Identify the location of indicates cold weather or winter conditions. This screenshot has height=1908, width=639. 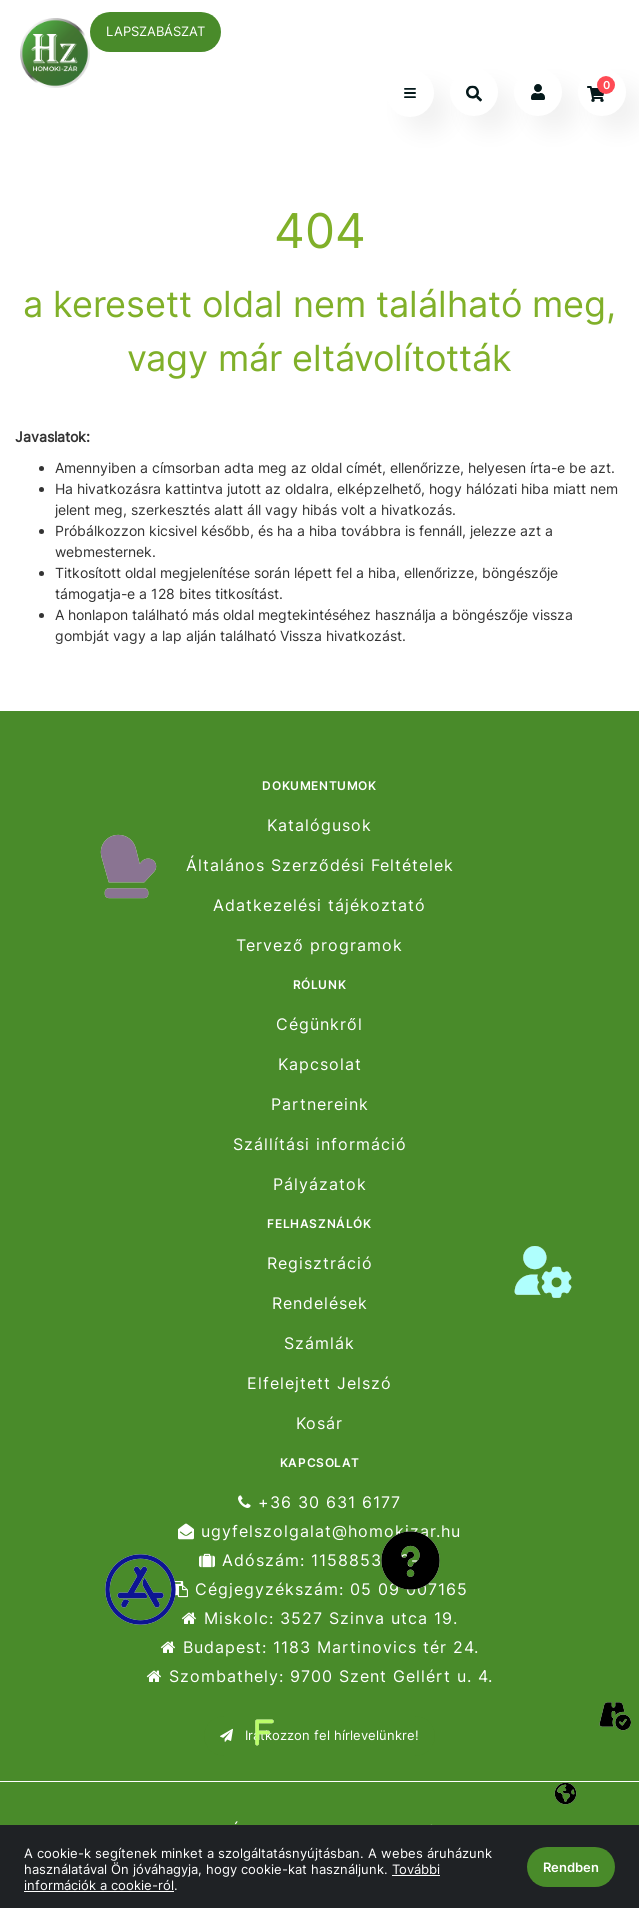
(128, 866).